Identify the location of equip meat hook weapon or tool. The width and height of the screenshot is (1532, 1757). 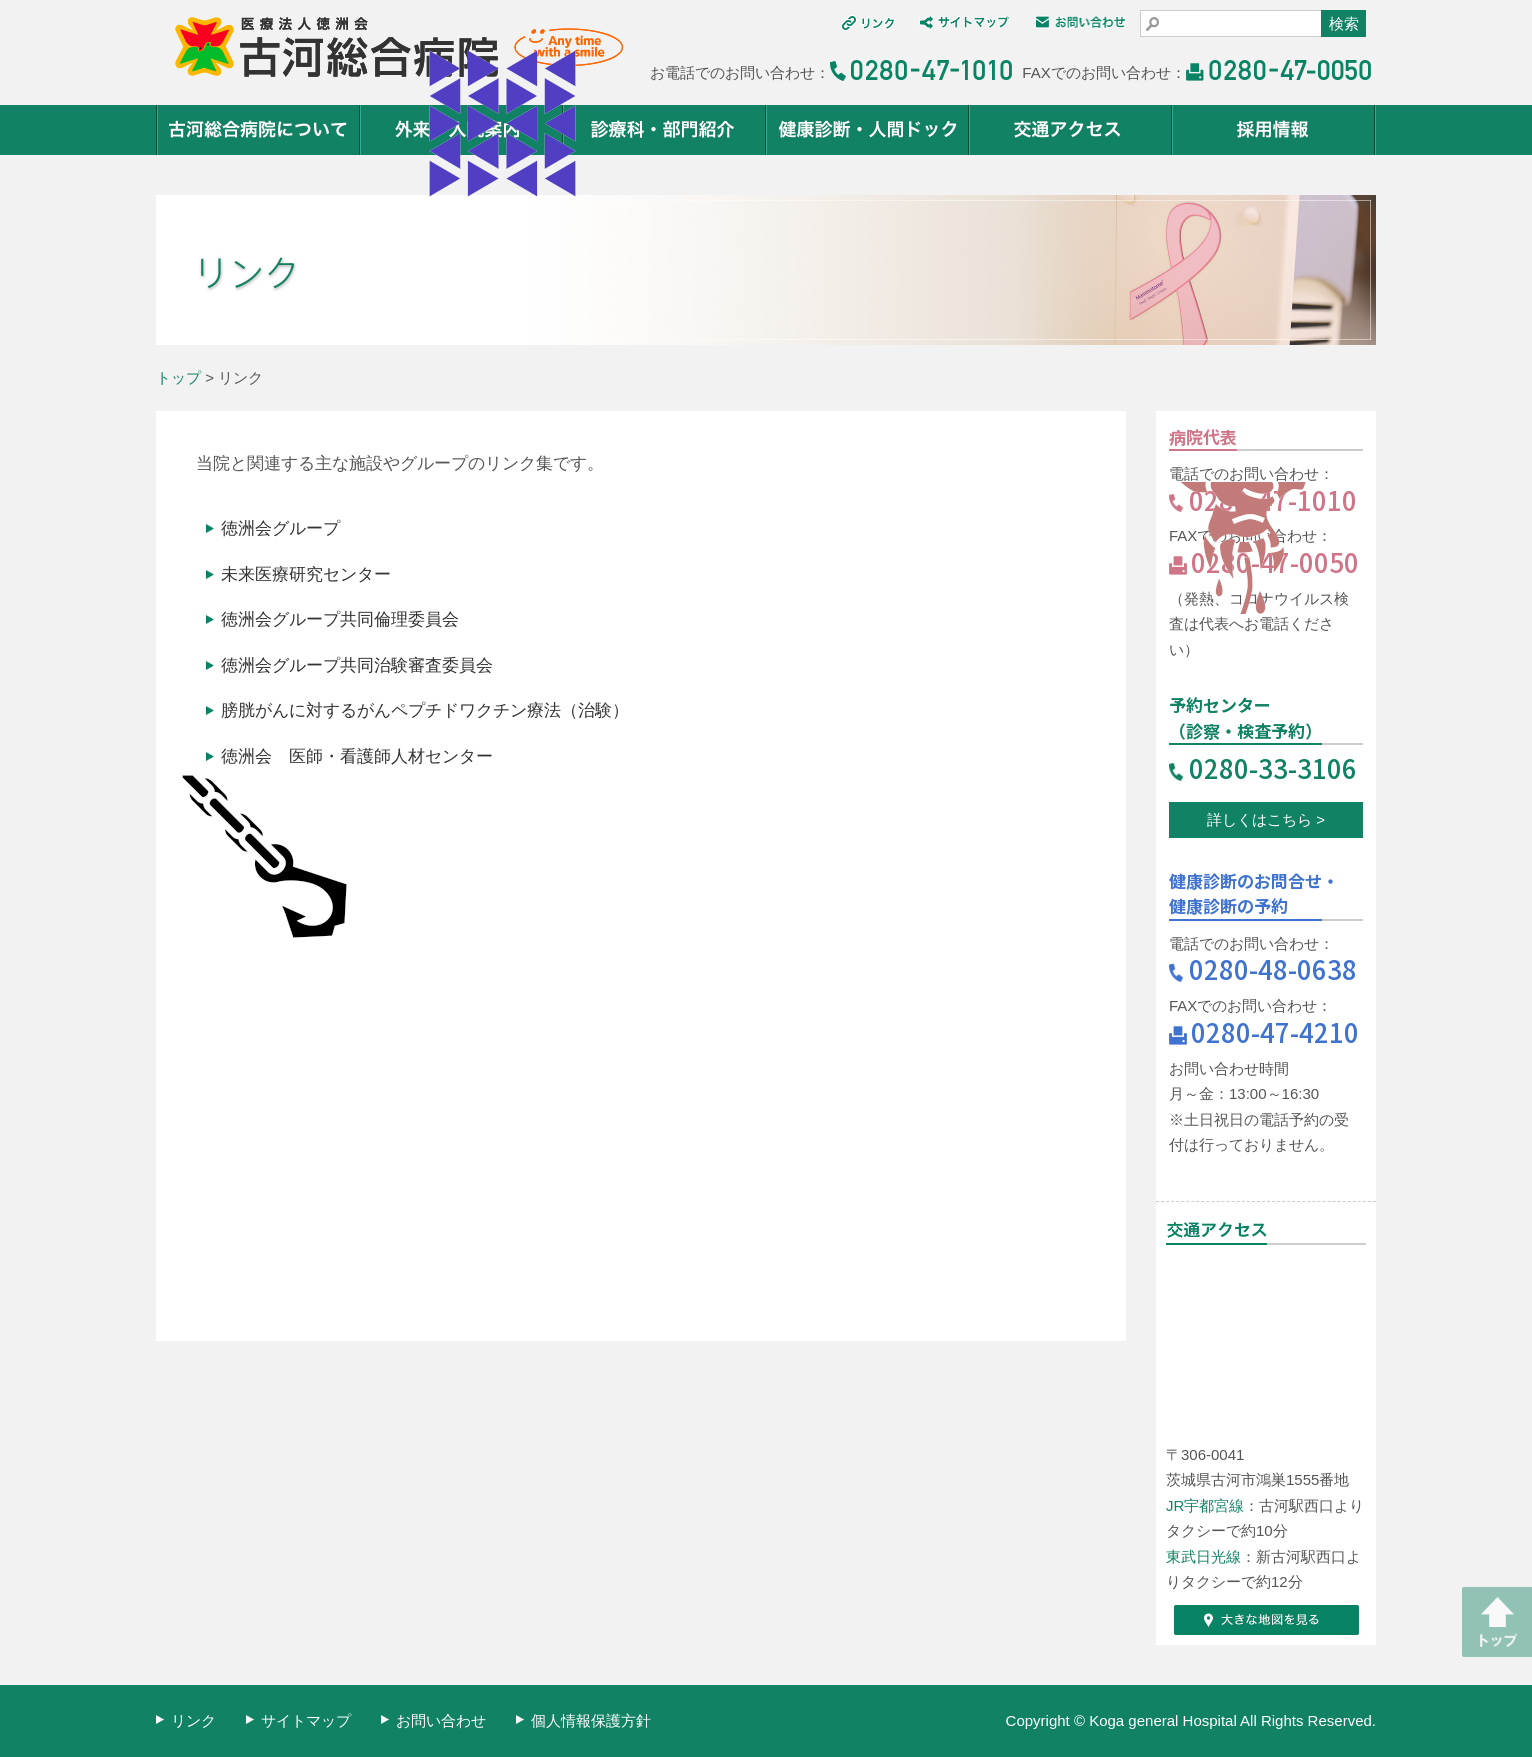
(265, 858).